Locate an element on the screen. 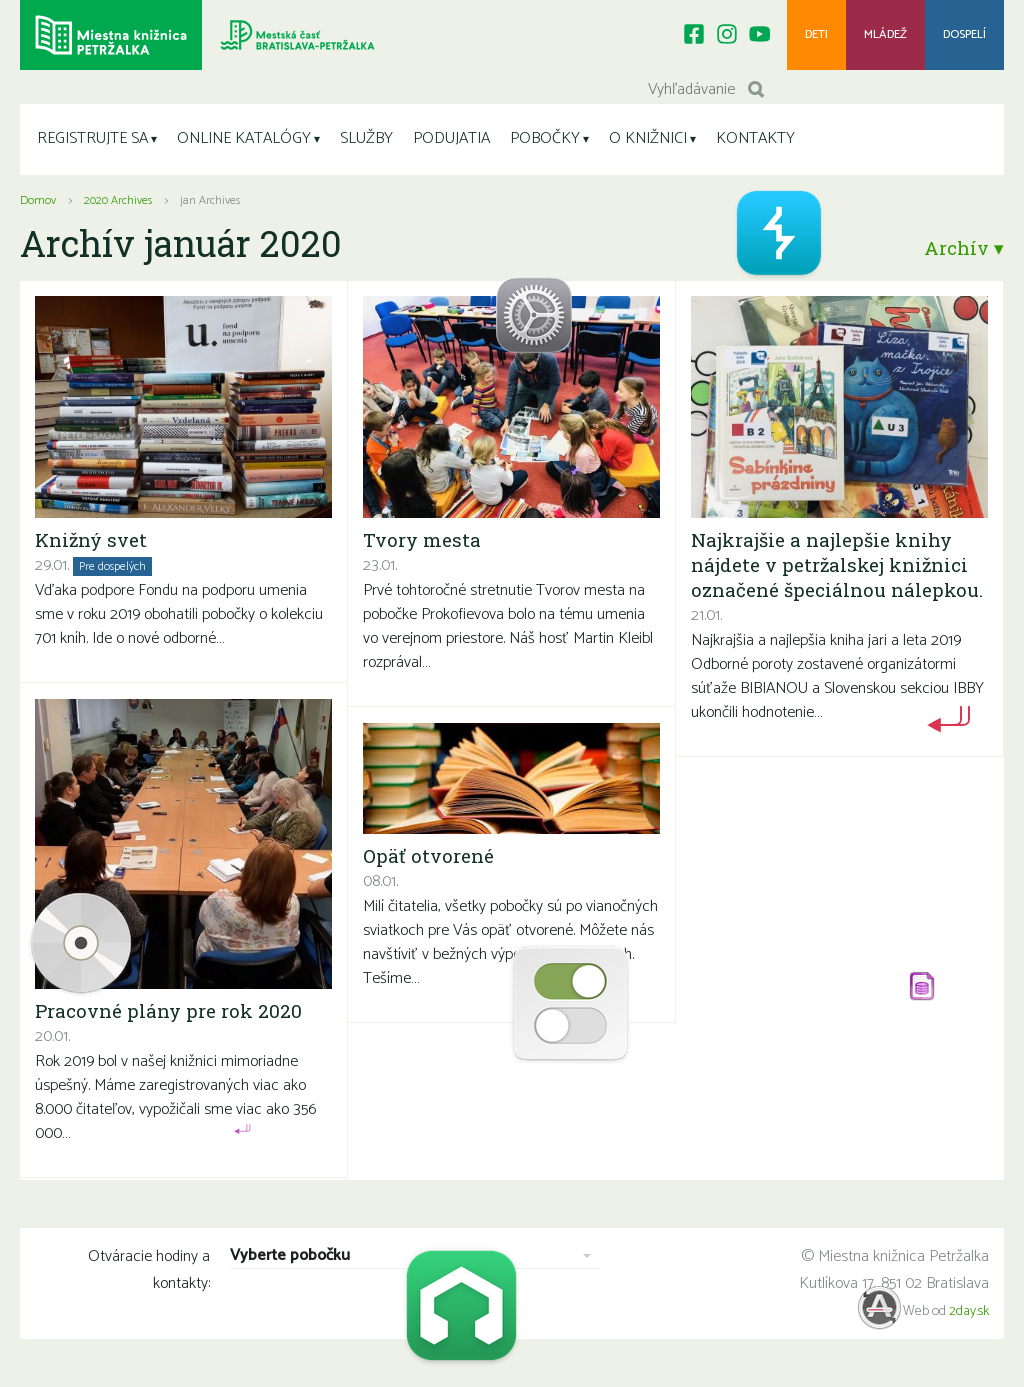 The height and width of the screenshot is (1387, 1024). reply to all recipients of an email is located at coordinates (948, 716).